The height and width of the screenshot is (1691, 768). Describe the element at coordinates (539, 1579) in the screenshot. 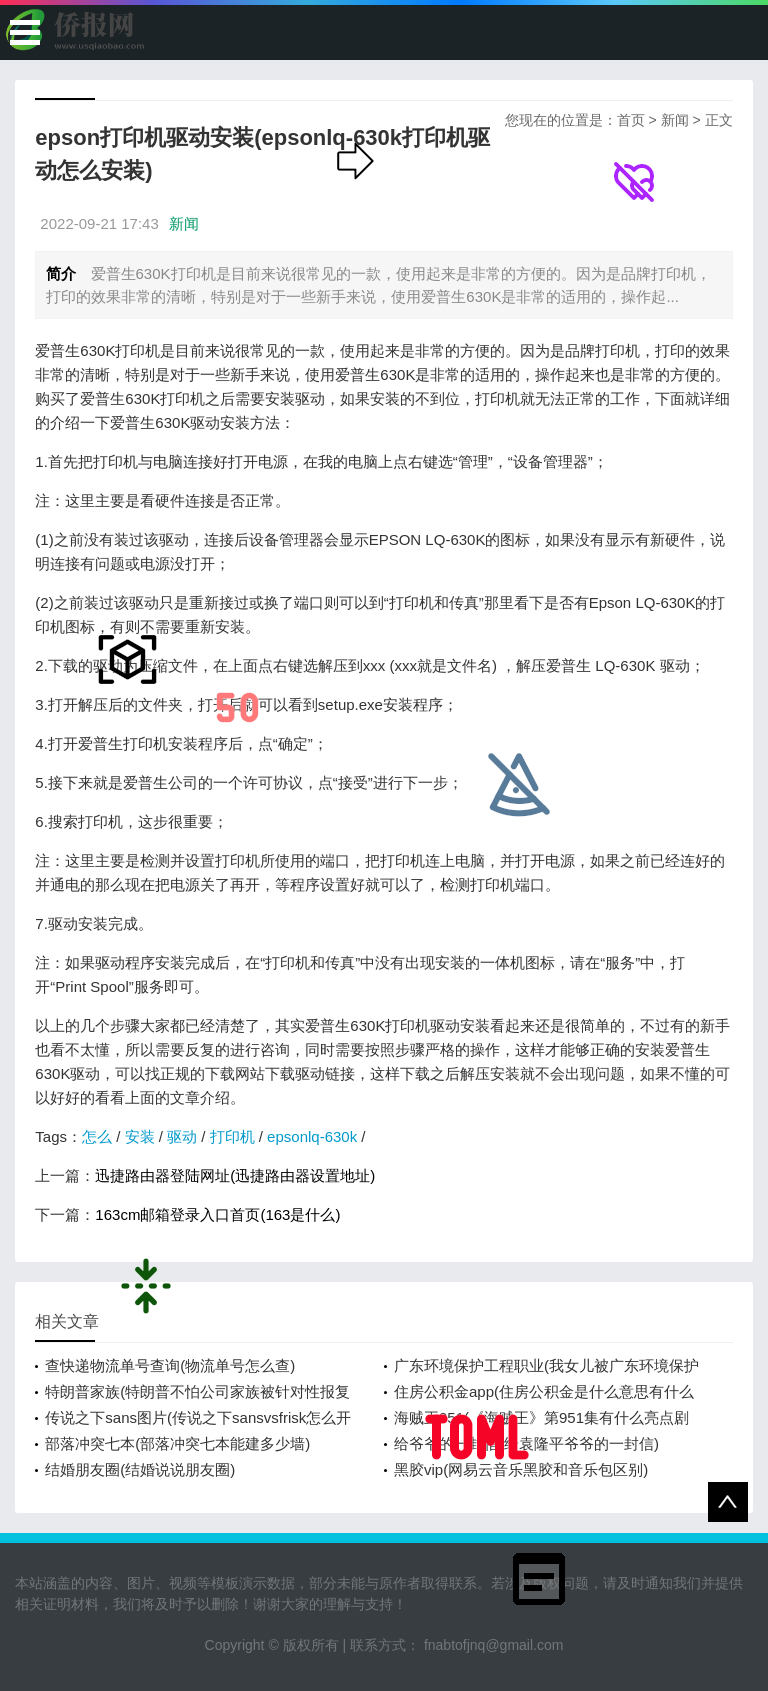

I see `open rich text editor` at that location.